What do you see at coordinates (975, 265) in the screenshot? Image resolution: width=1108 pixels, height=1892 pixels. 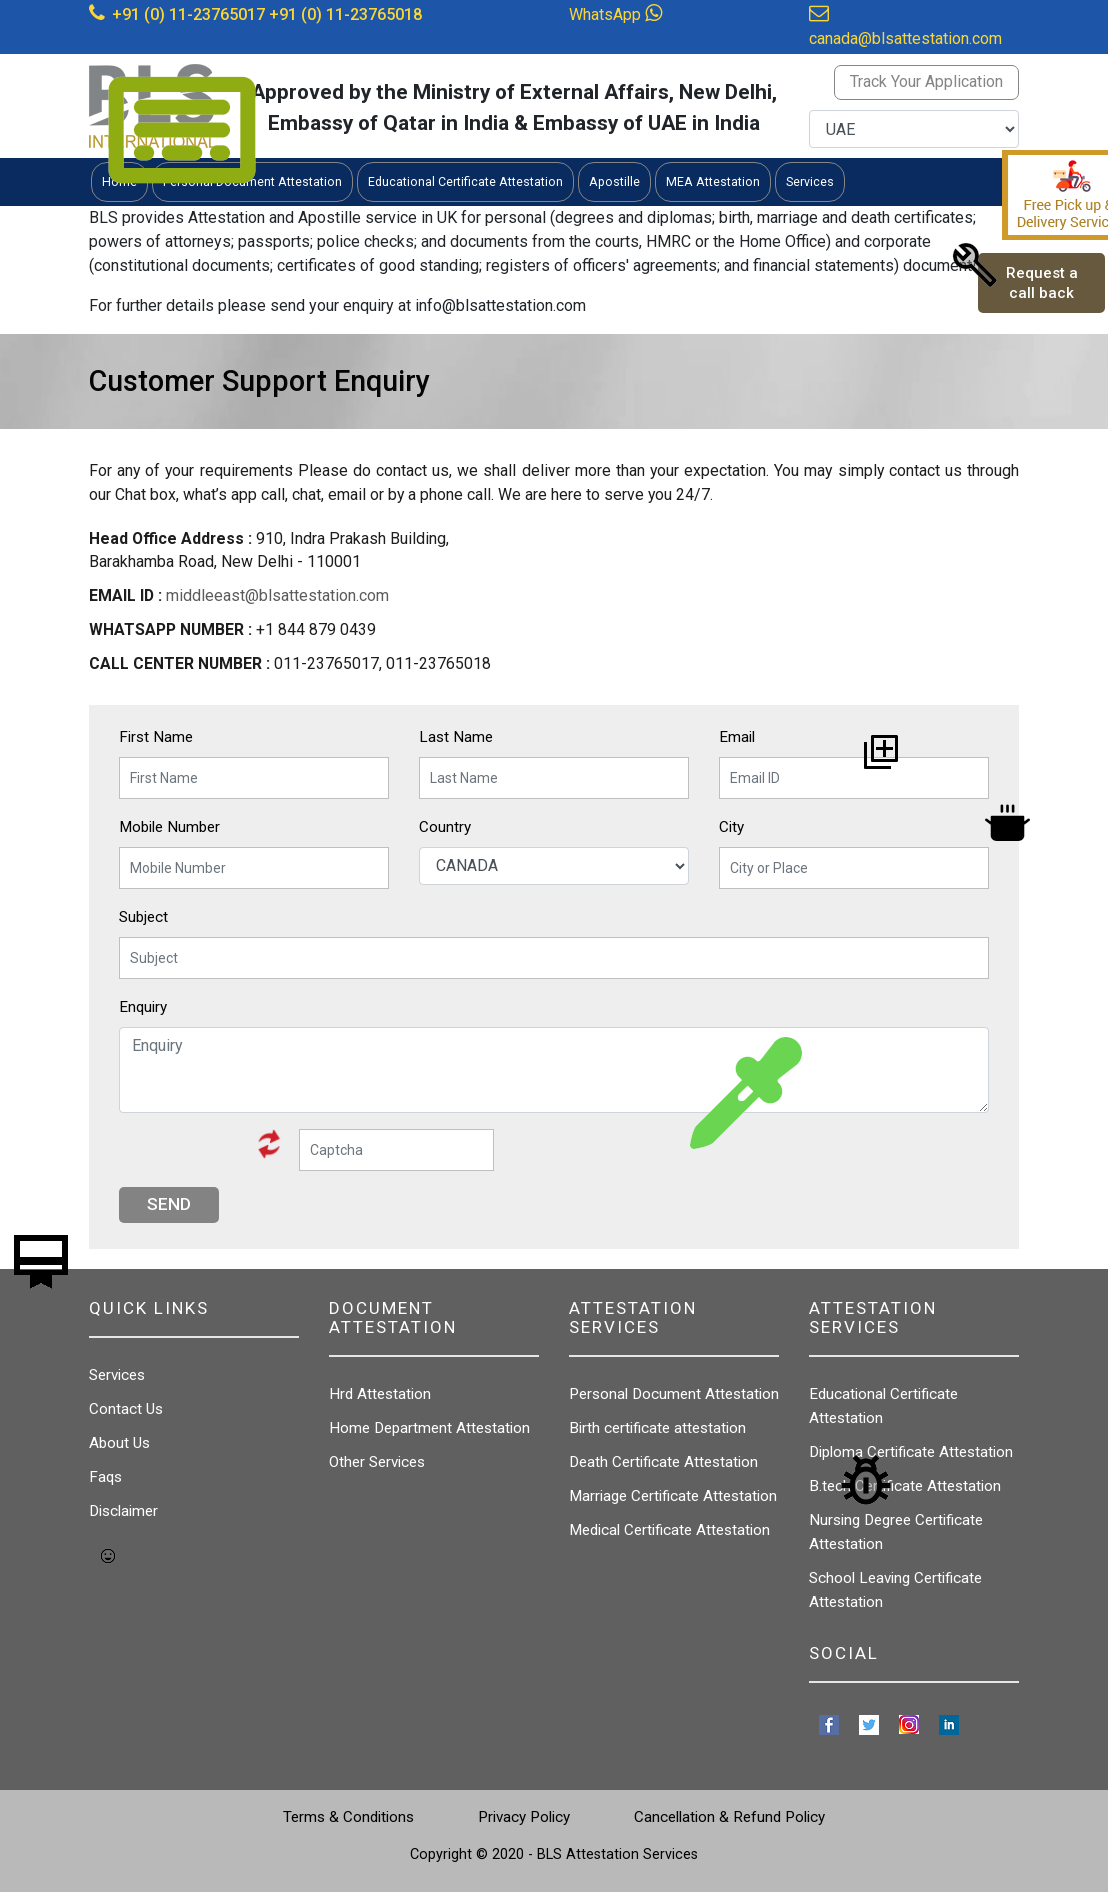 I see `access settings or configuration options` at bounding box center [975, 265].